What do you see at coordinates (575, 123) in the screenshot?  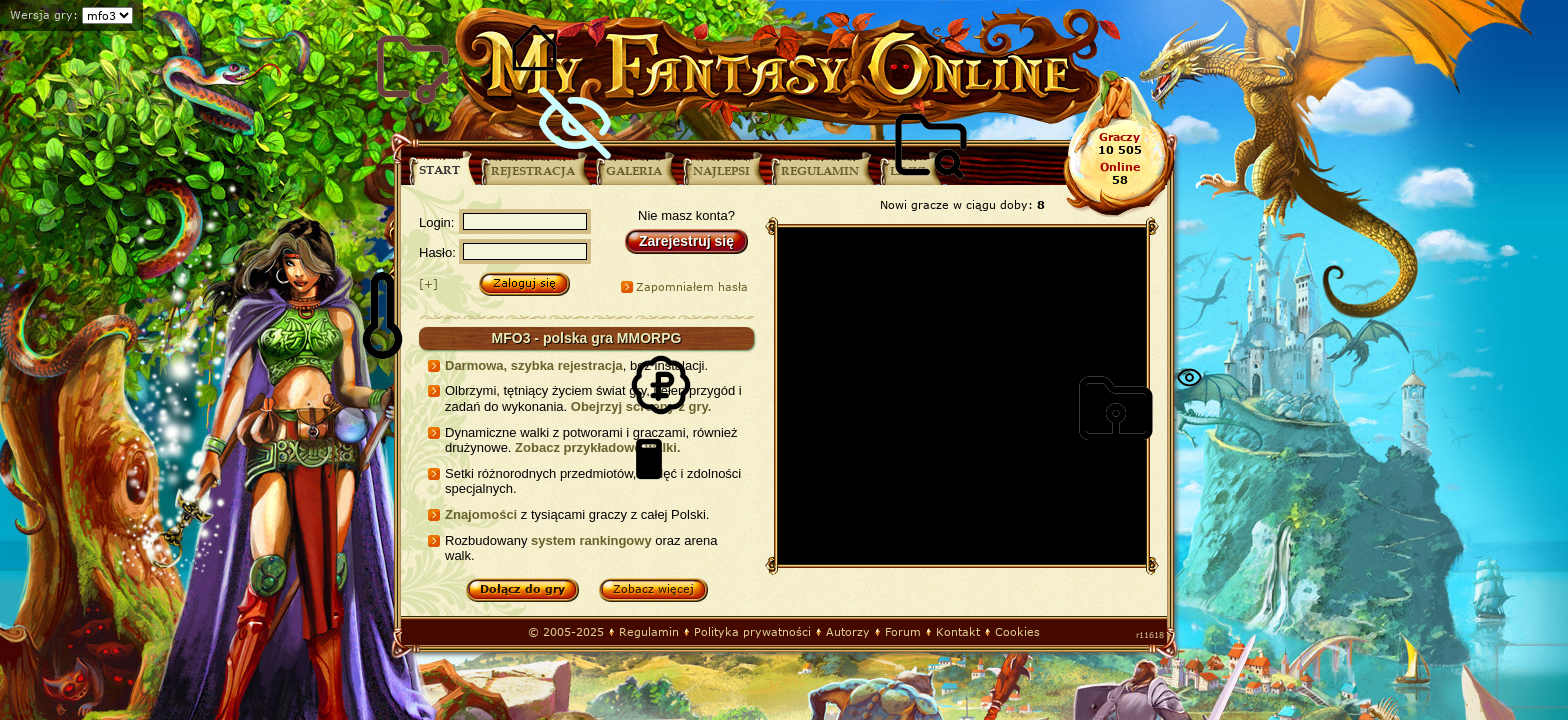 I see `hide password or sensitive content` at bounding box center [575, 123].